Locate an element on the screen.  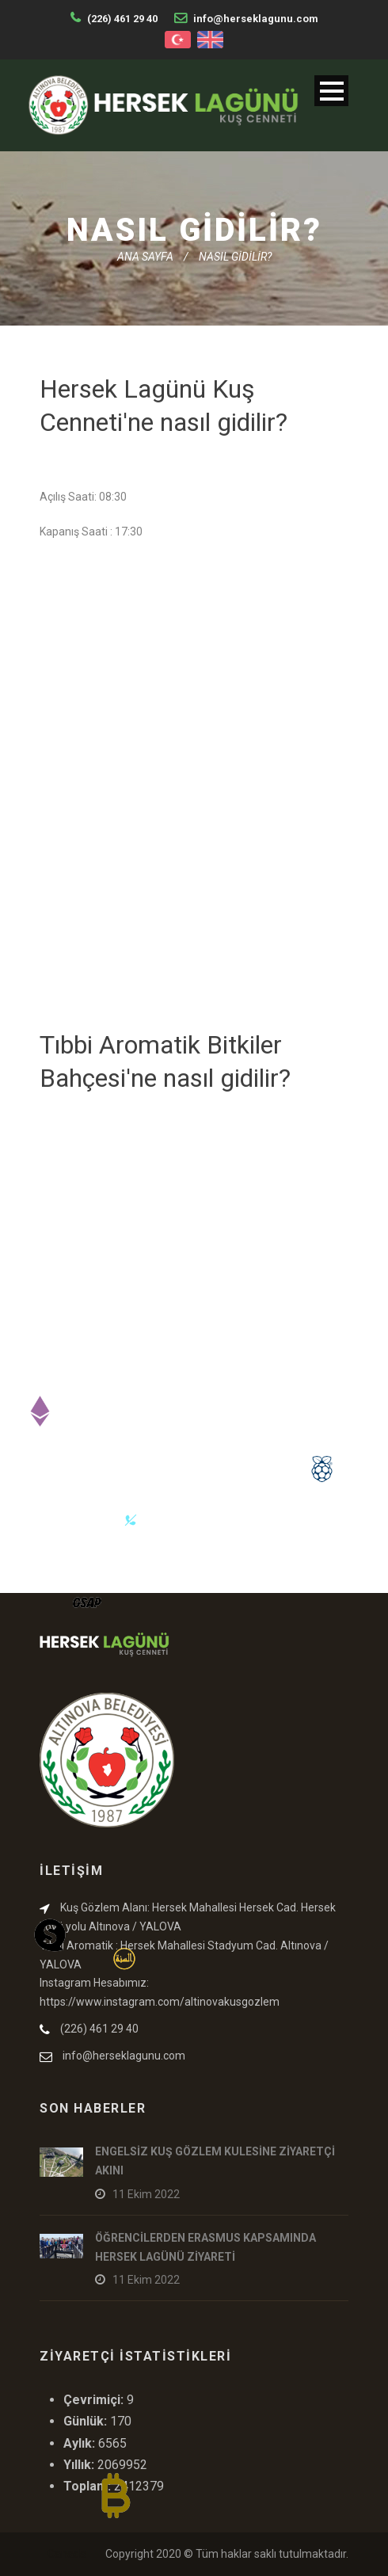
GSAP (GreenSock Animation Platform) brand logo is located at coordinates (87, 1602).